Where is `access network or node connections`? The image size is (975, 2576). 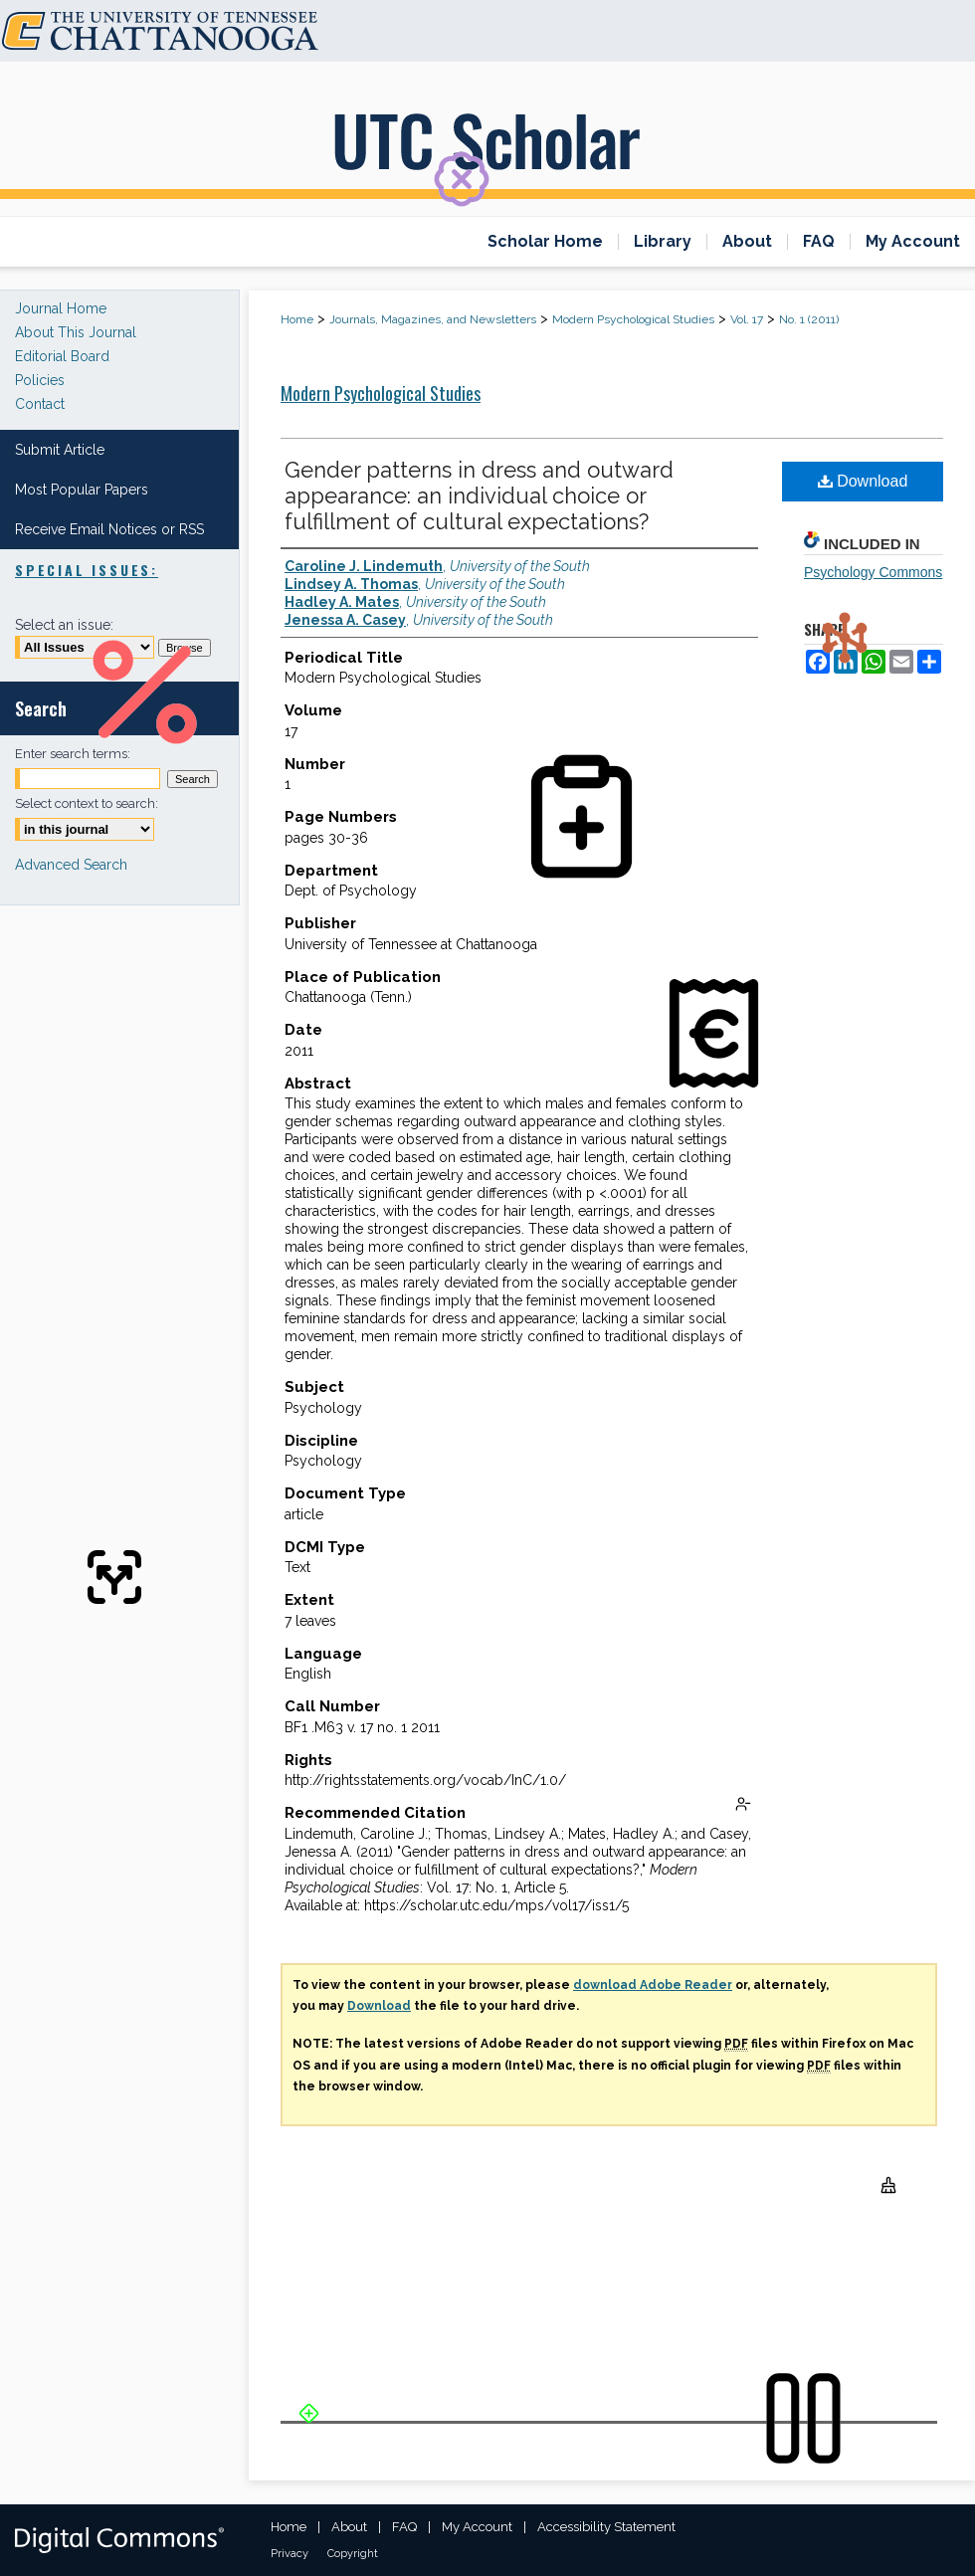 access network or node connections is located at coordinates (845, 638).